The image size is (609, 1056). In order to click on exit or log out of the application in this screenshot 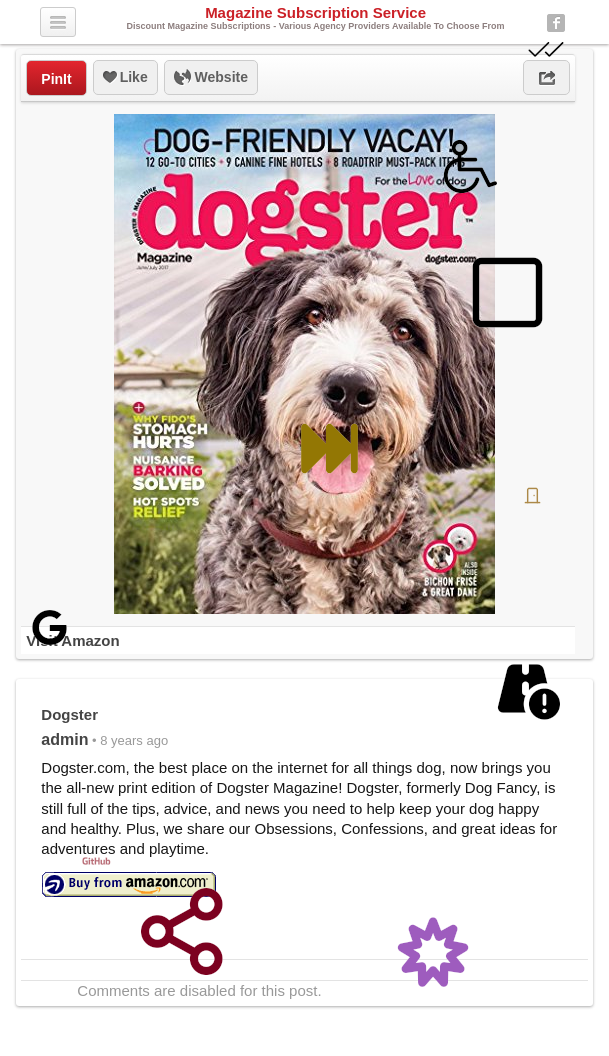, I will do `click(532, 495)`.